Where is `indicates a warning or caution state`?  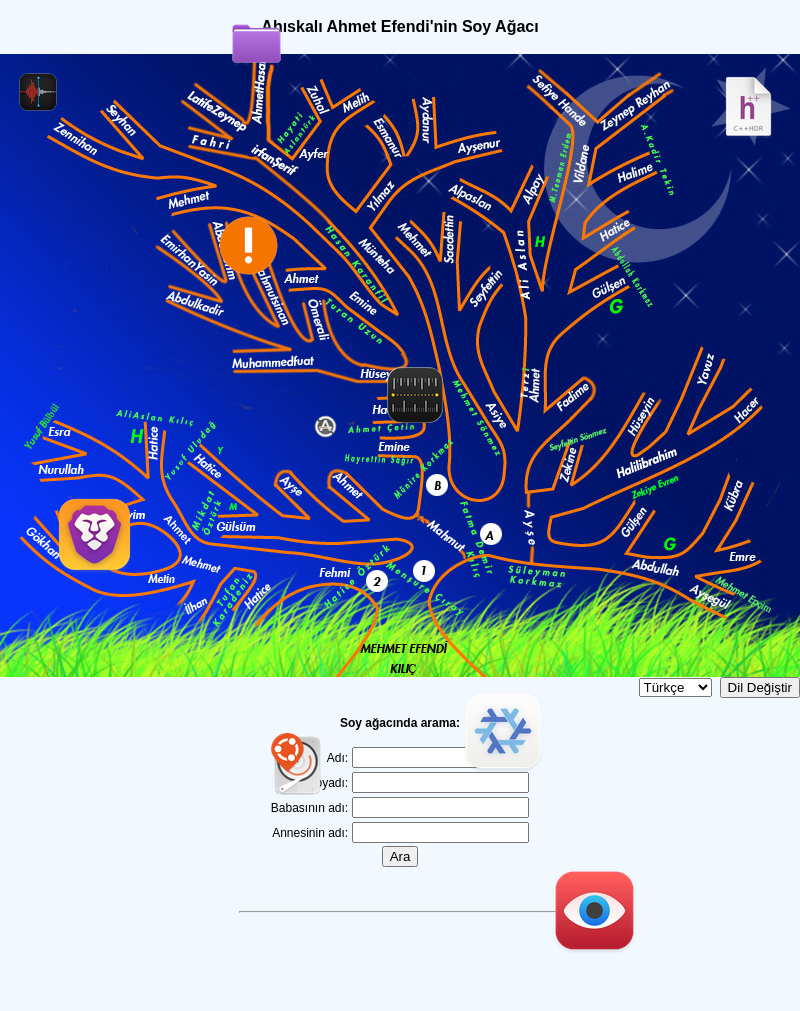
indicates a warning or caution state is located at coordinates (248, 245).